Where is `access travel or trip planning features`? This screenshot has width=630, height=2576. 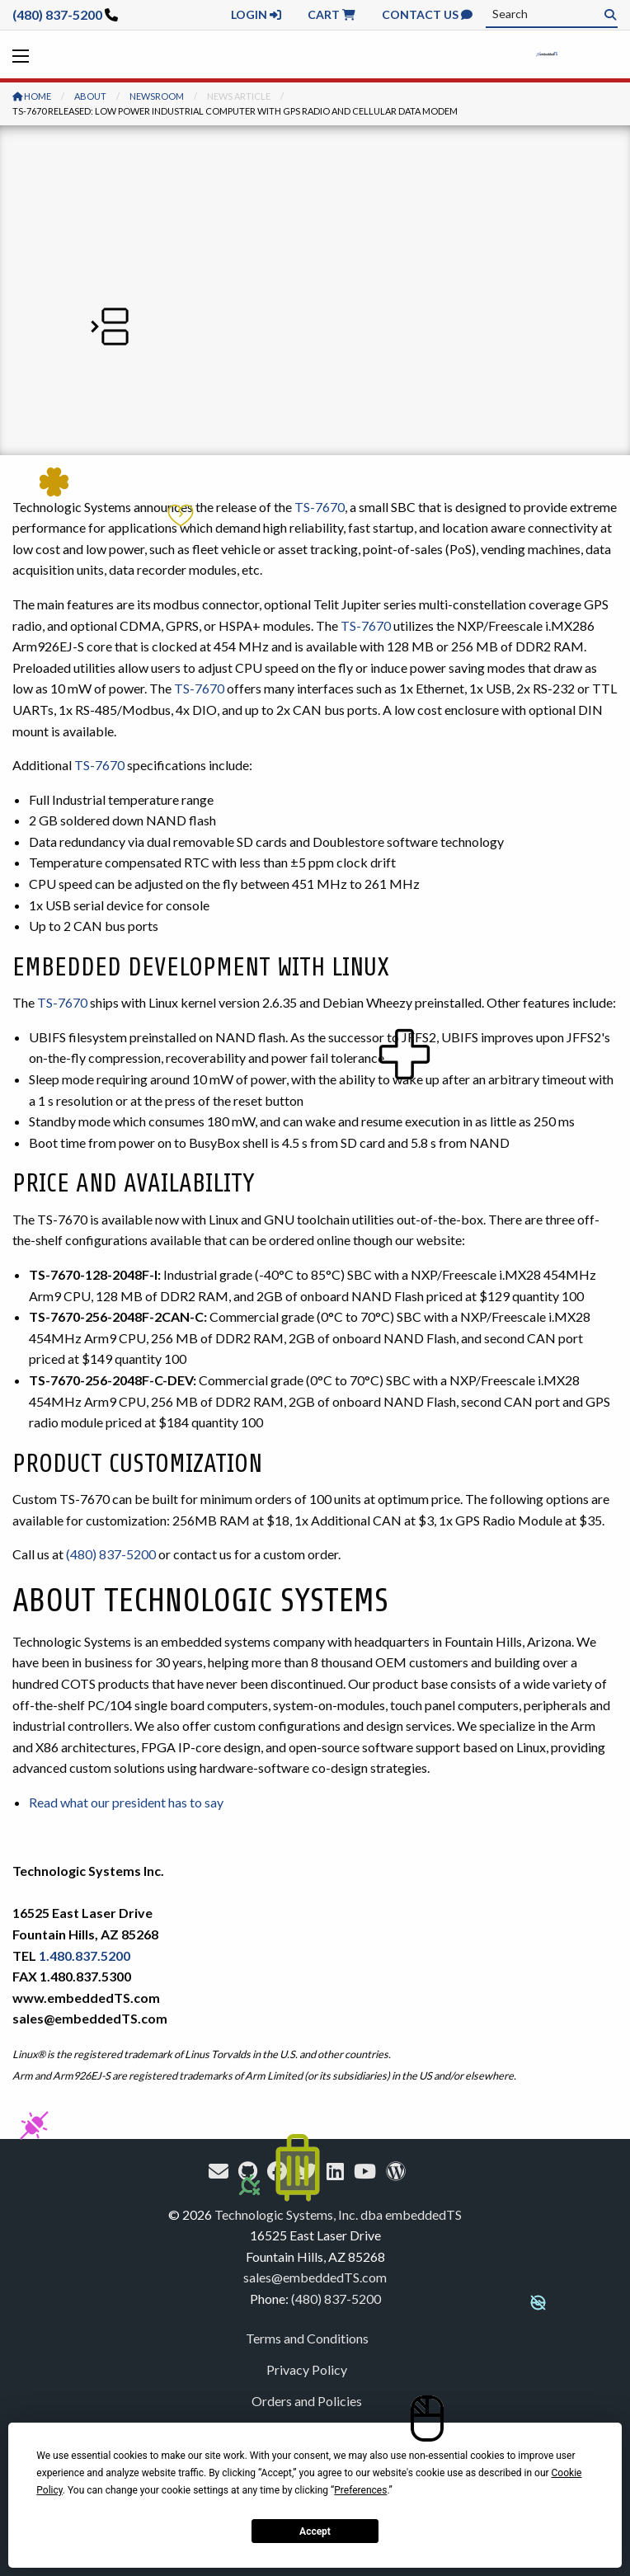 access travel or trip planning features is located at coordinates (298, 2169).